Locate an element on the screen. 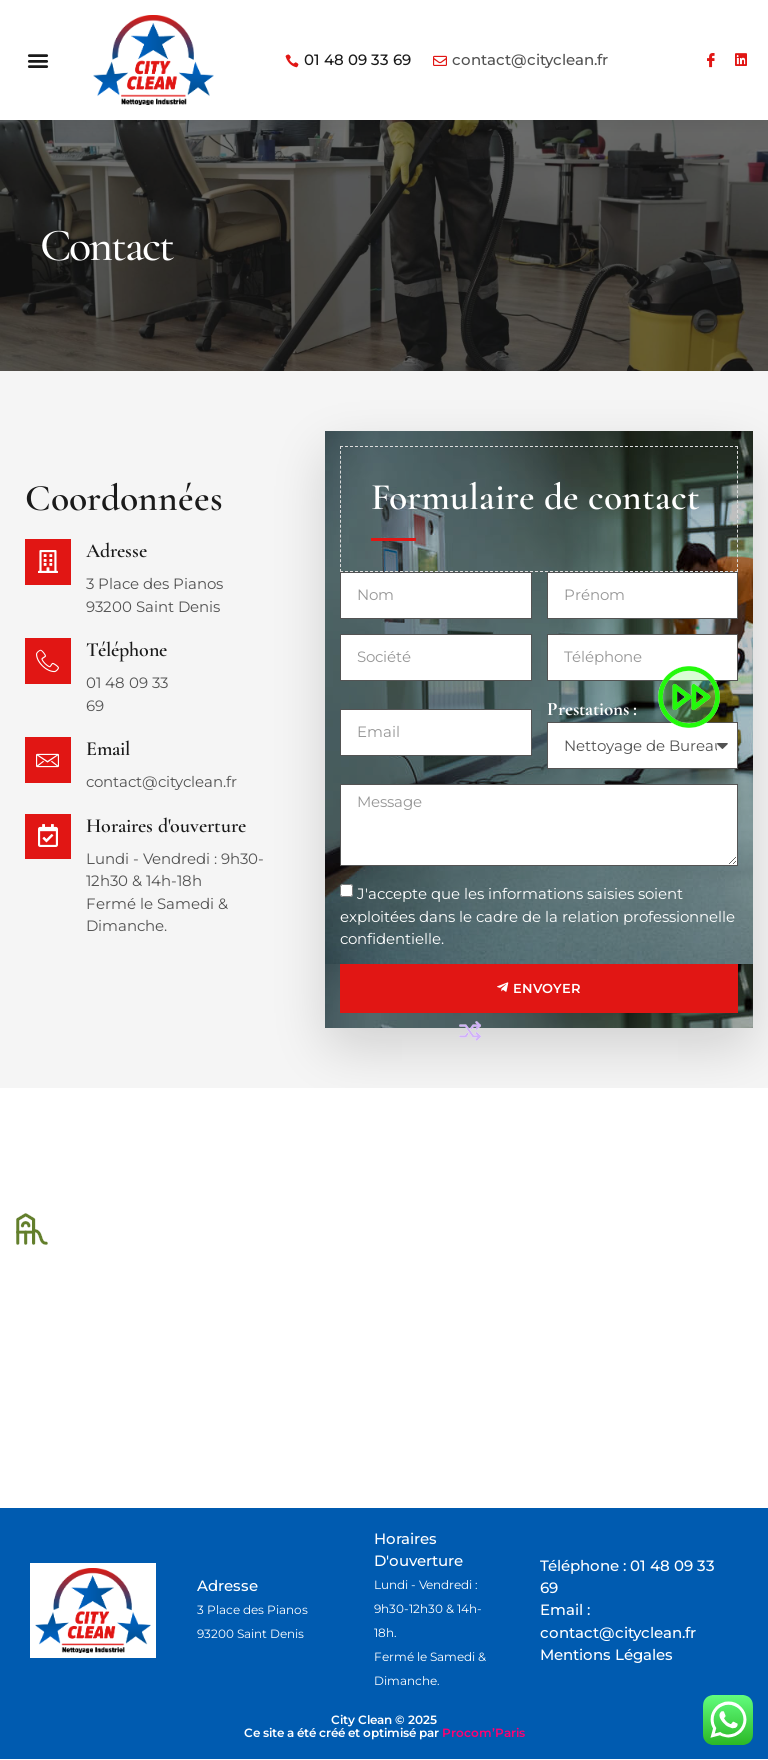 The height and width of the screenshot is (1760, 768). shuffle or randomize content is located at coordinates (470, 1031).